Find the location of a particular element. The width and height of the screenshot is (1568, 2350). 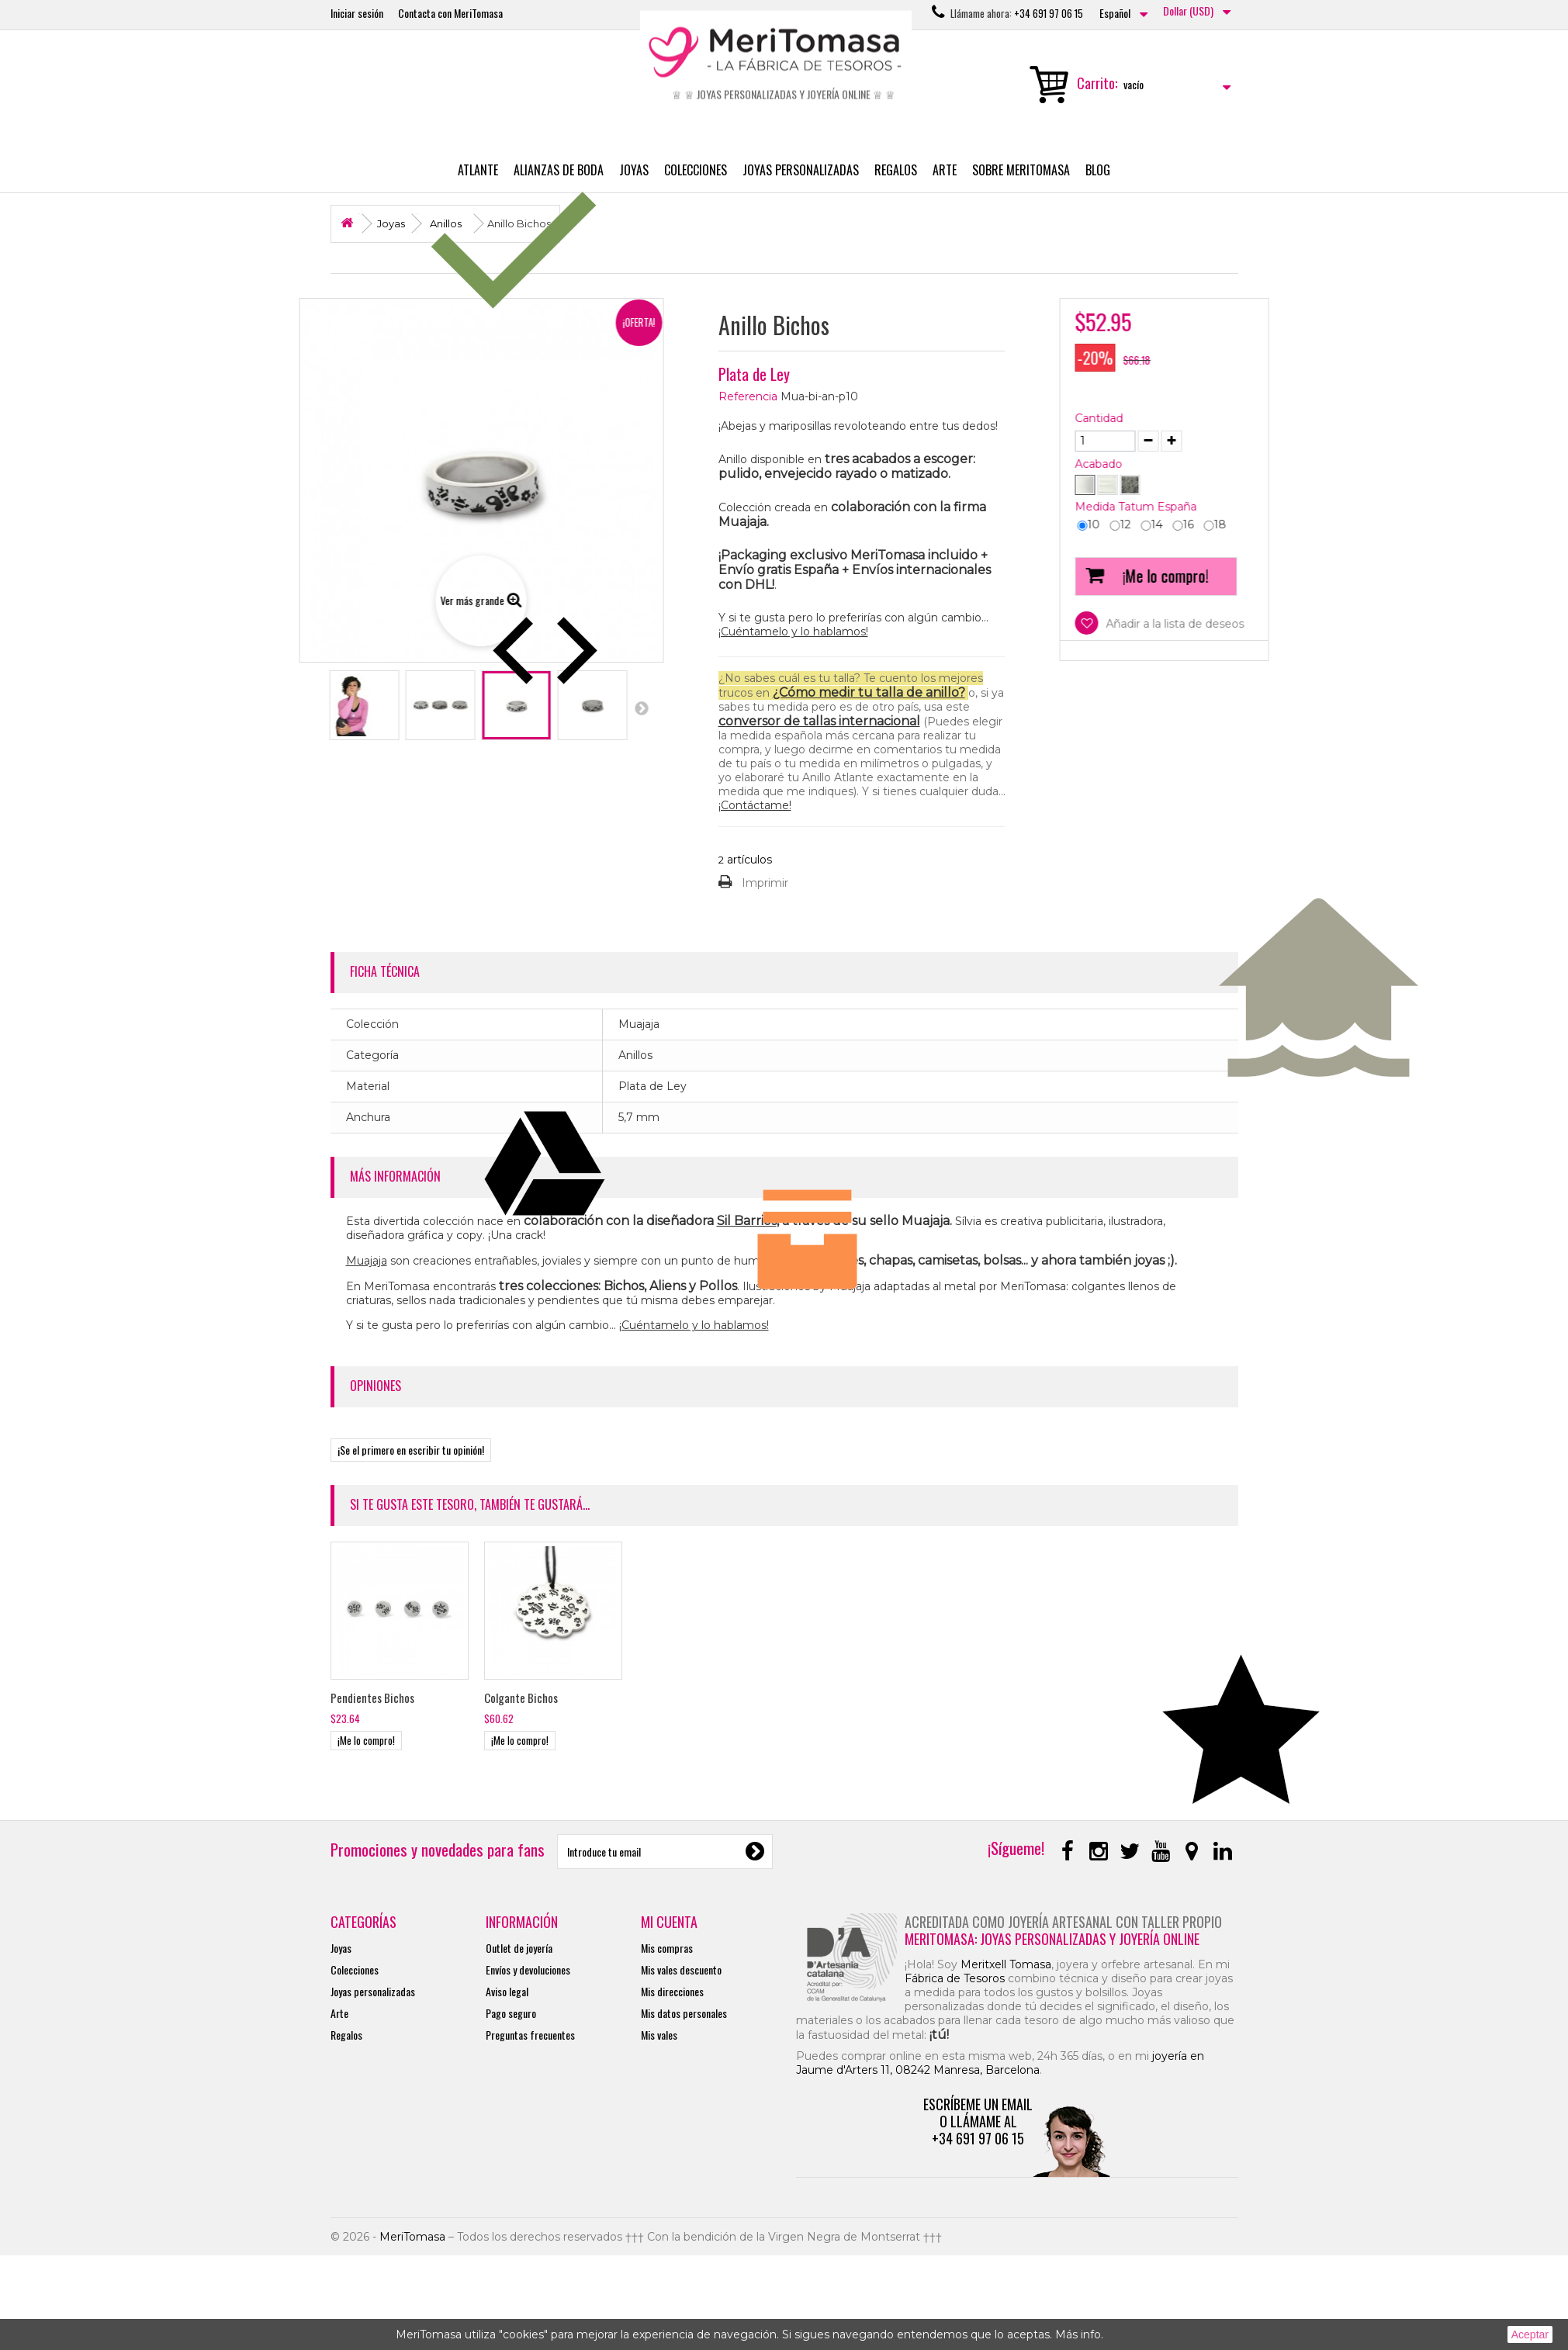

confirm or submit an action is located at coordinates (512, 250).